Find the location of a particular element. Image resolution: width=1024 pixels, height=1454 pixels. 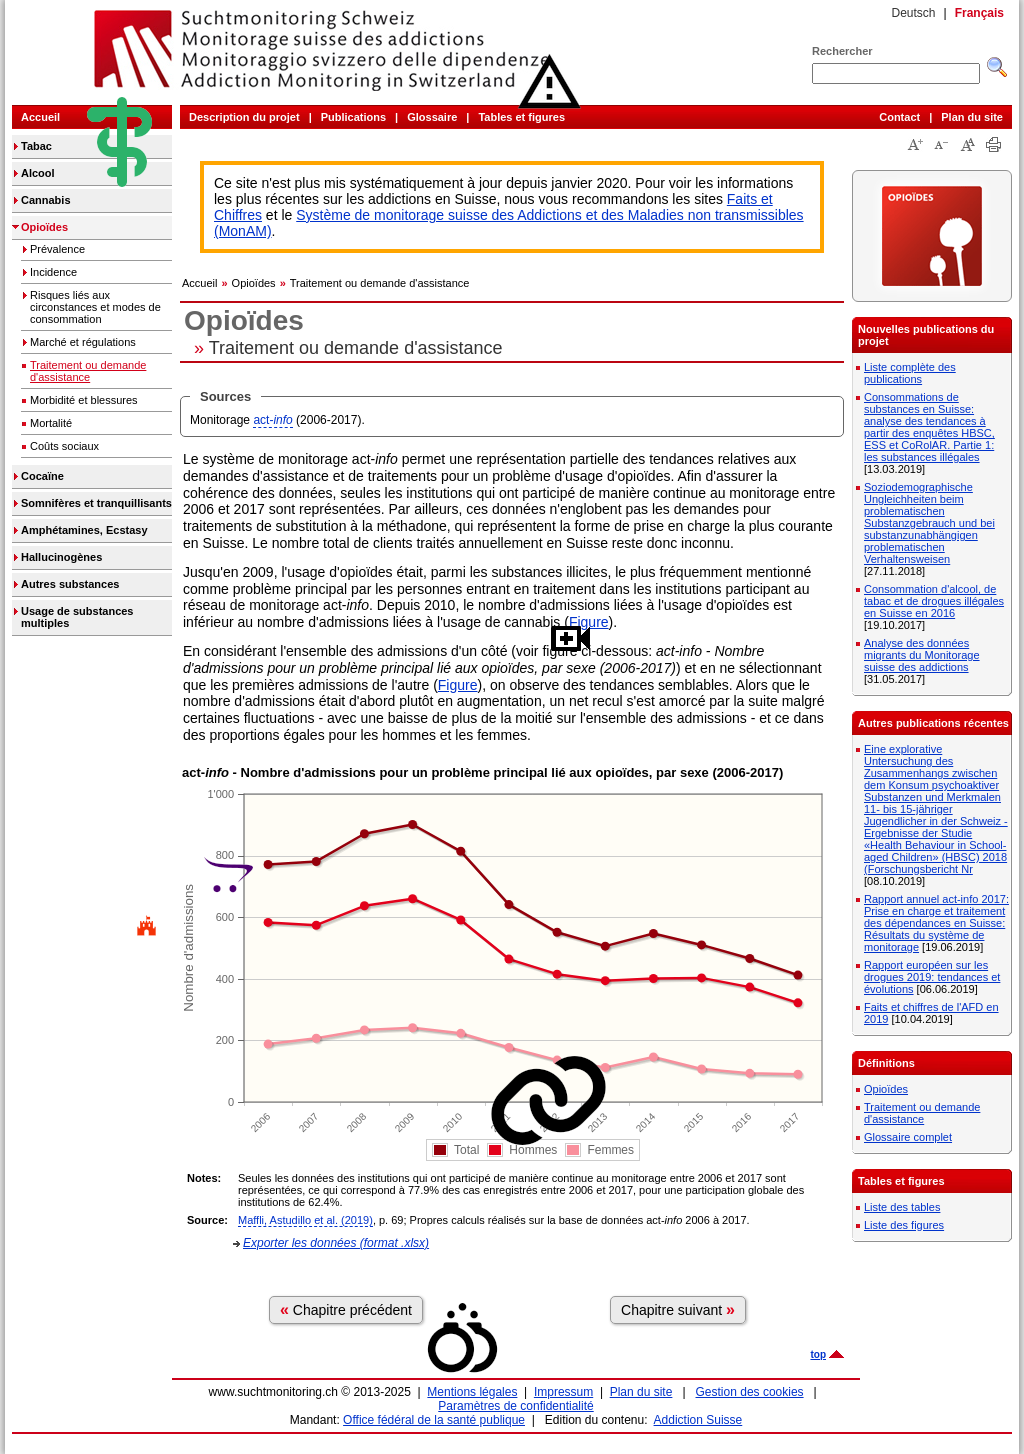

indicates criminal or arrest-related content is located at coordinates (462, 1341).